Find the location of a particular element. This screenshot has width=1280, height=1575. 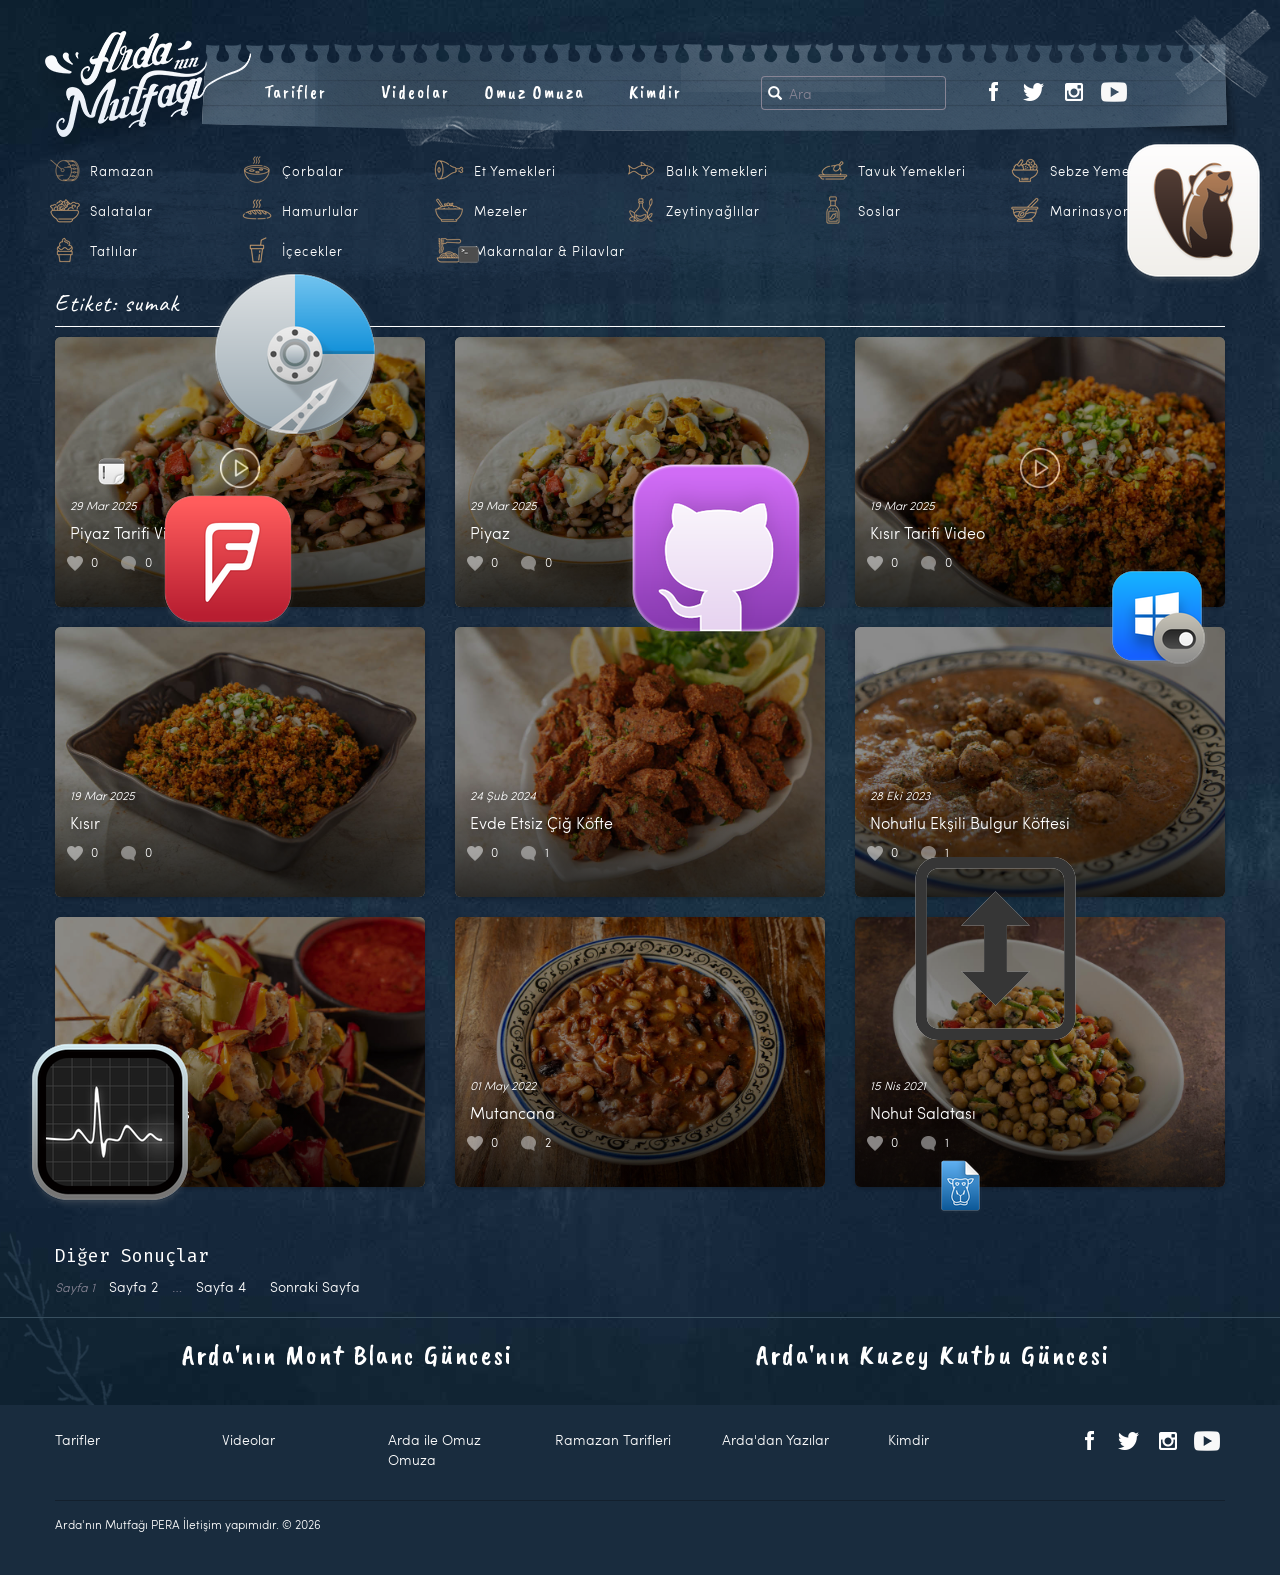

open the Foursquare app is located at coordinates (228, 559).